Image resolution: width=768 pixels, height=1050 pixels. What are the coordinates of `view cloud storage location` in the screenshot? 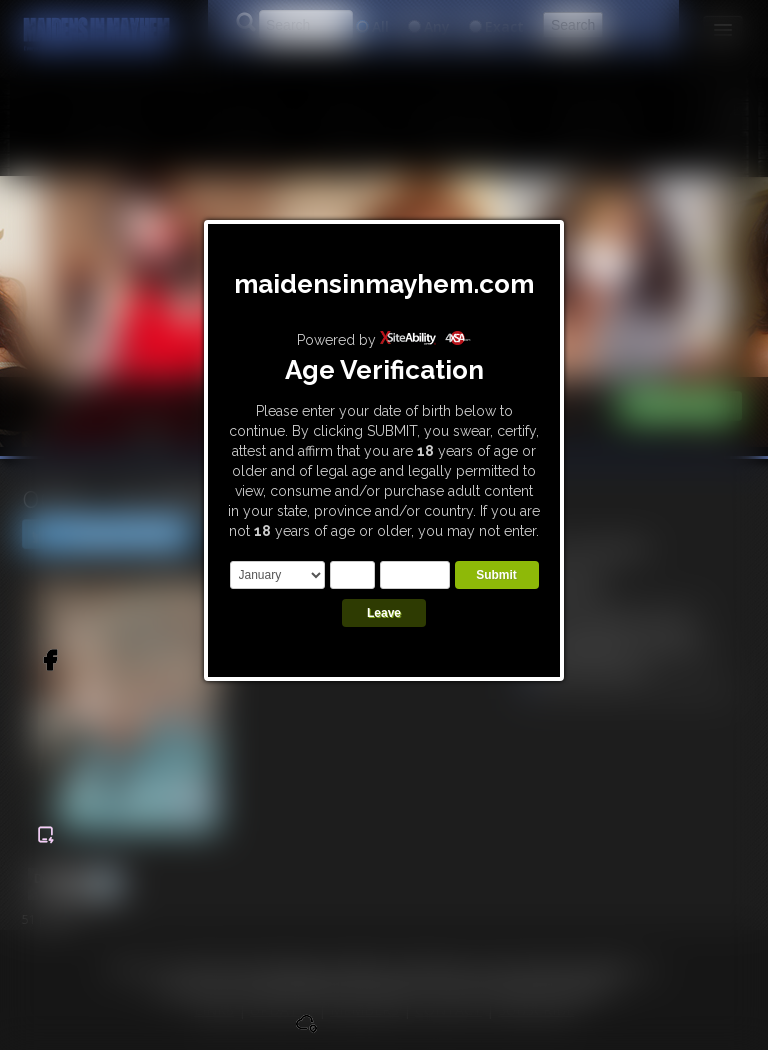 It's located at (306, 1022).